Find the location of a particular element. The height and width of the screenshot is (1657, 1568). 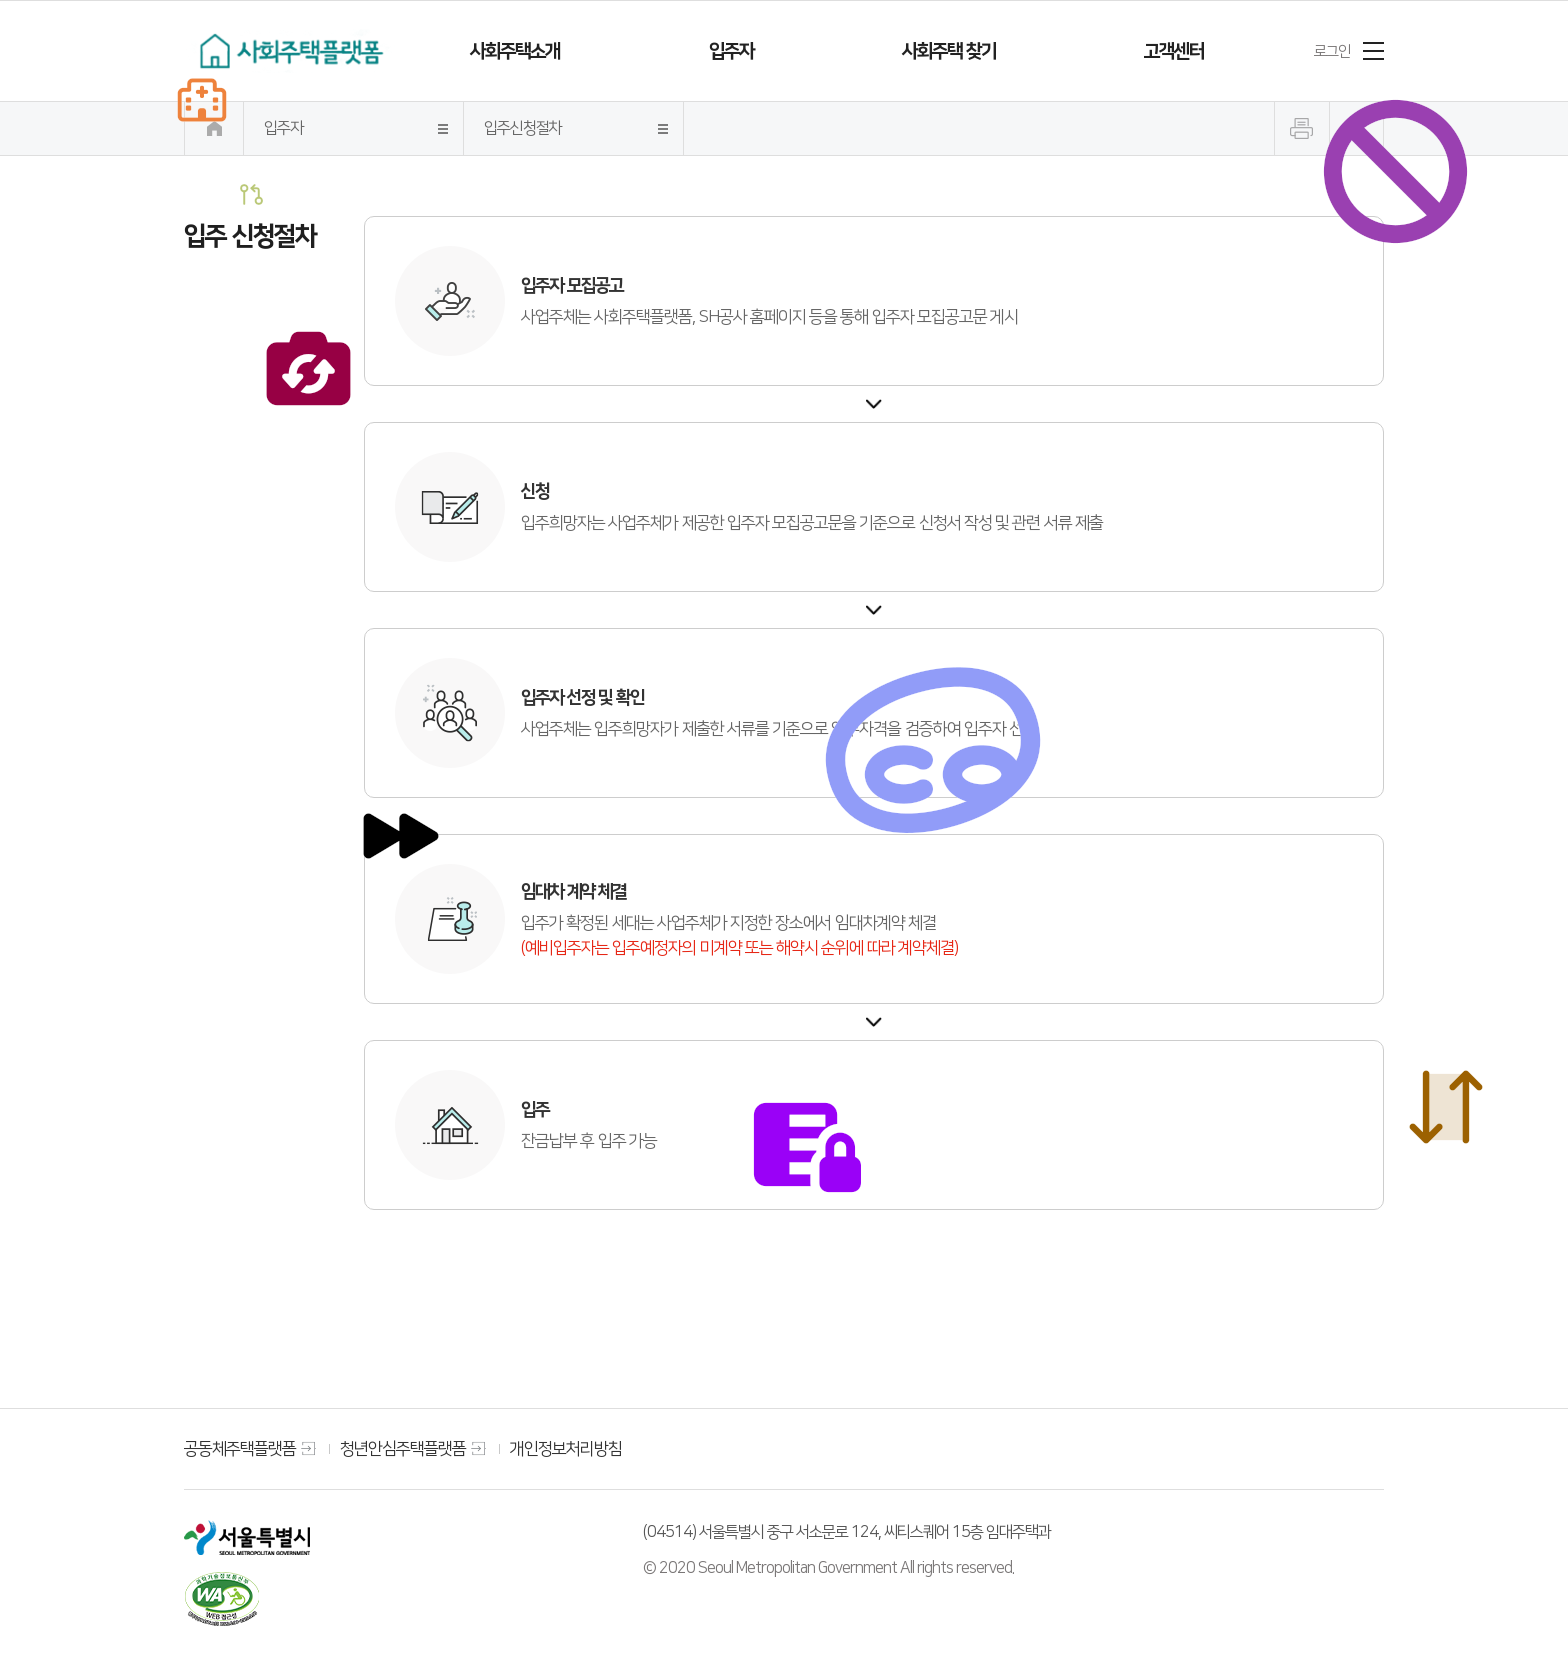

view nearby hospitals or medical facilities is located at coordinates (202, 100).